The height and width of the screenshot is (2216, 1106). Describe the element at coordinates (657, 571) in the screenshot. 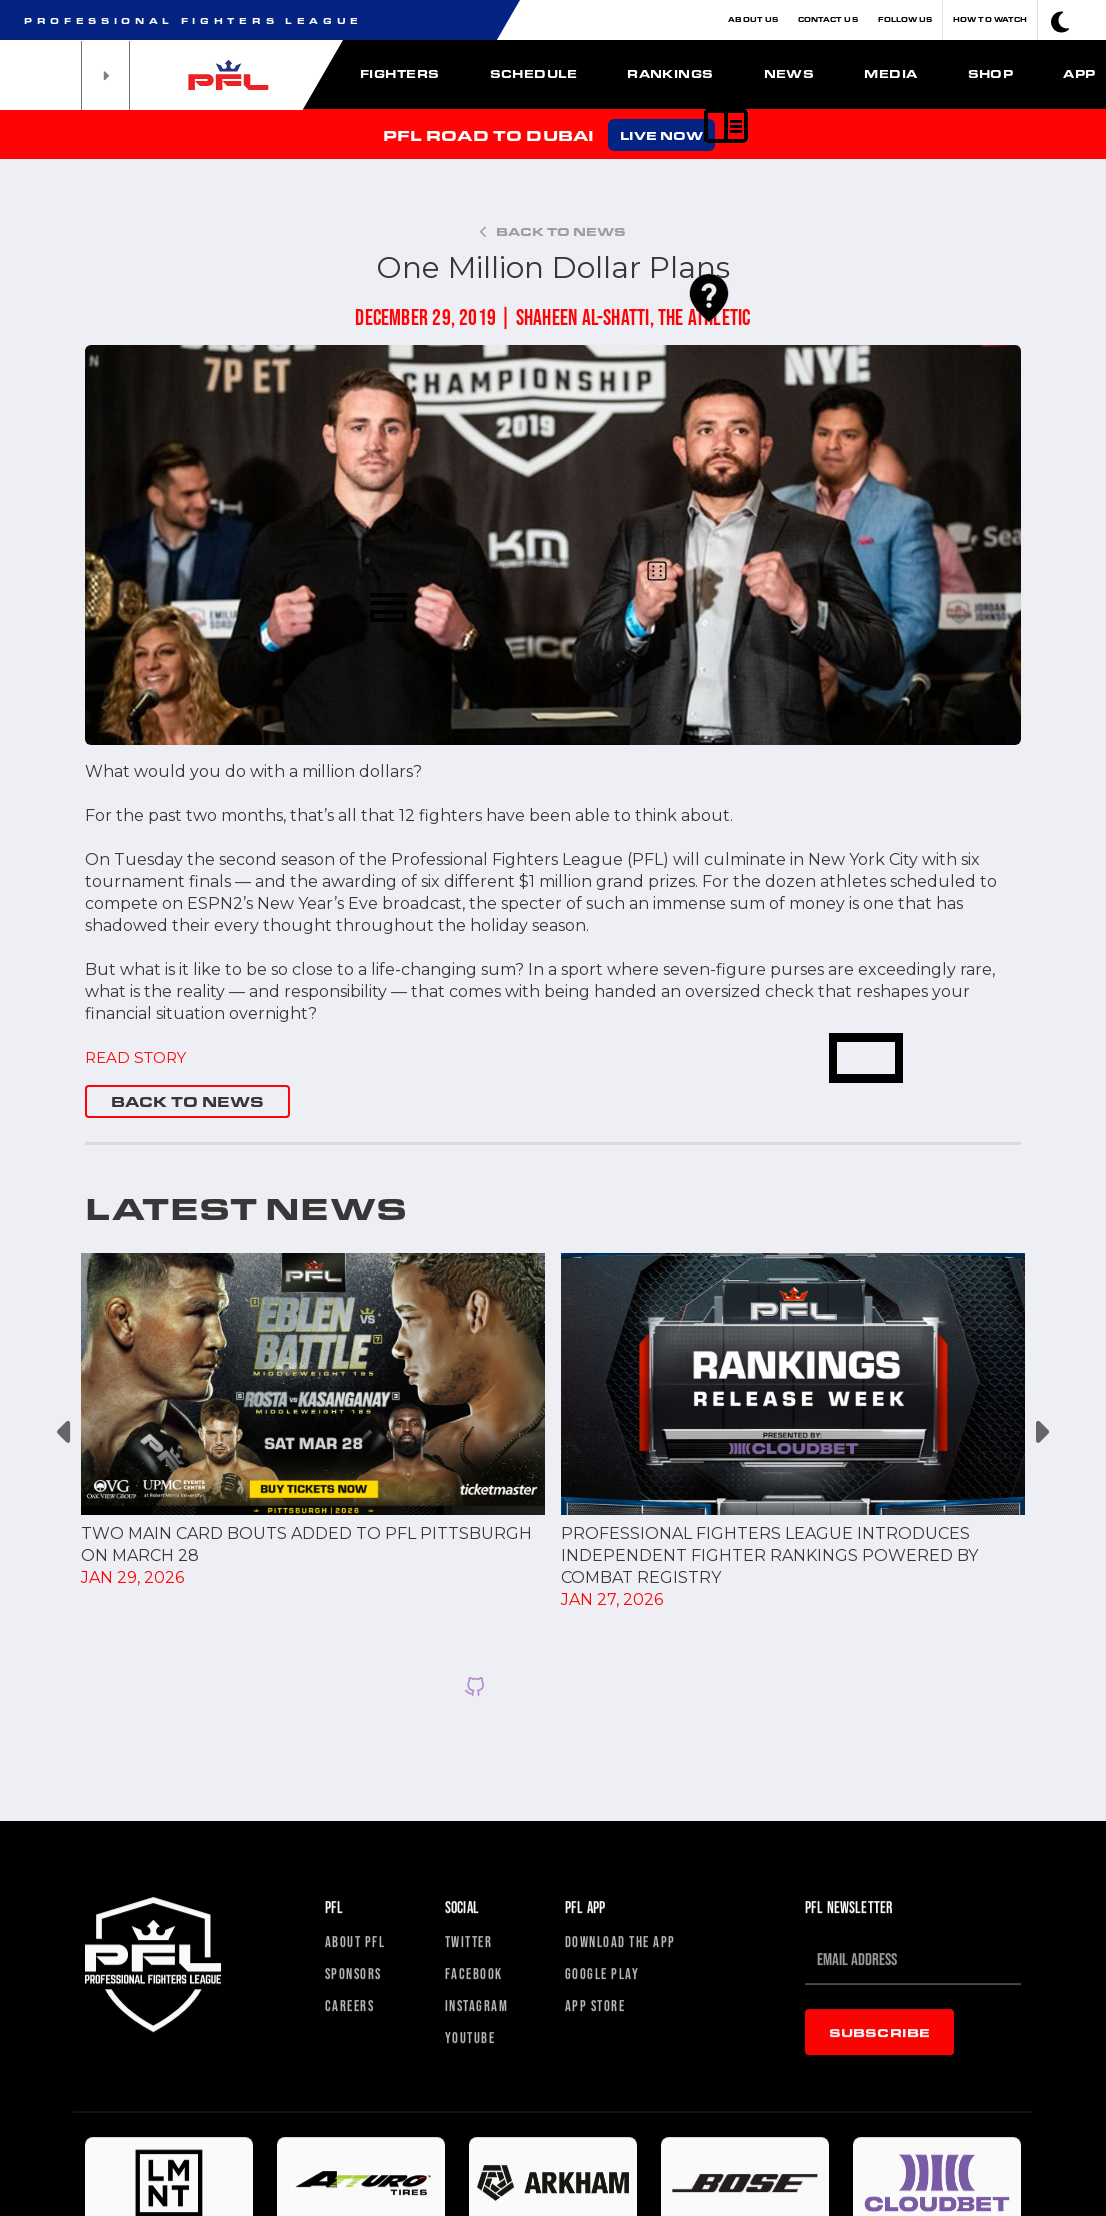

I see `randomize or shuffle content` at that location.